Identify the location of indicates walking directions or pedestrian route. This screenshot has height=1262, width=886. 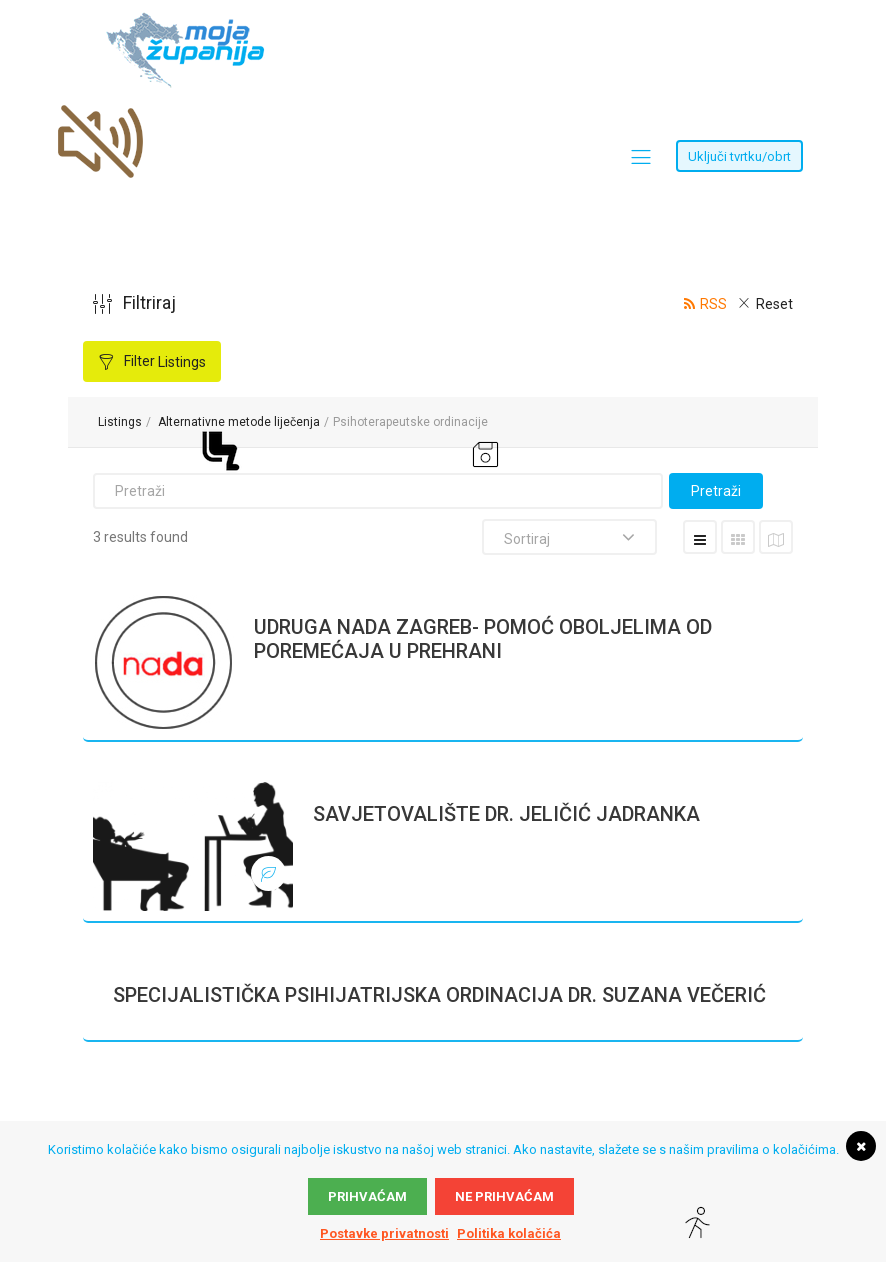
(697, 1222).